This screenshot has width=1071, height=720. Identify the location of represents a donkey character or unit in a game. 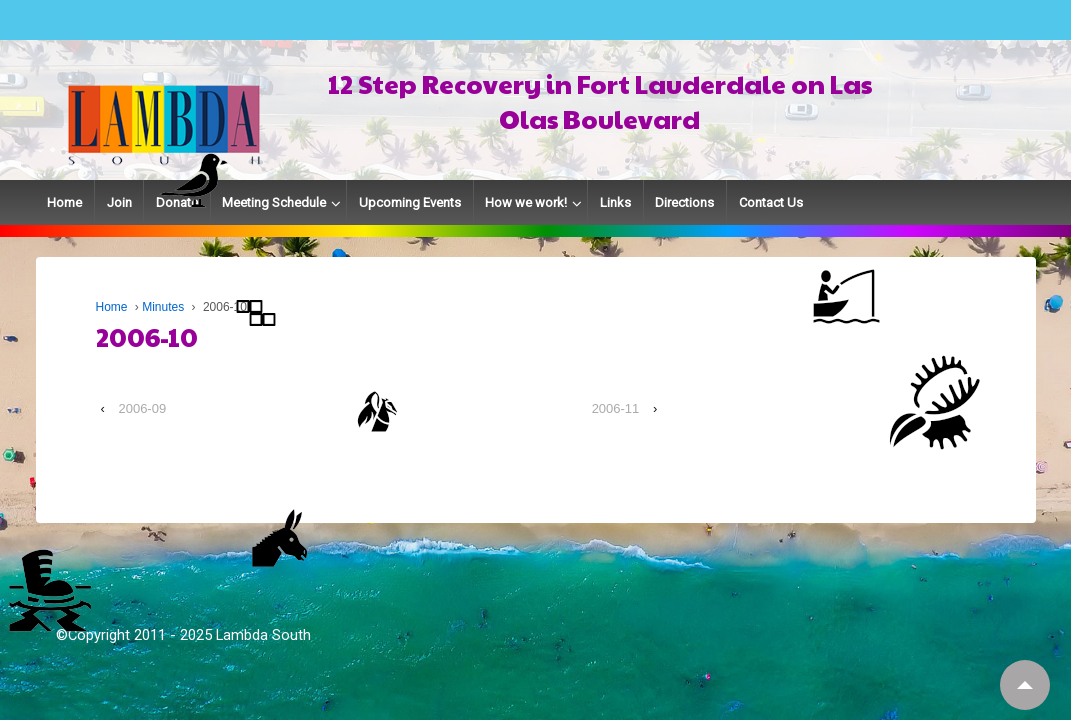
(281, 538).